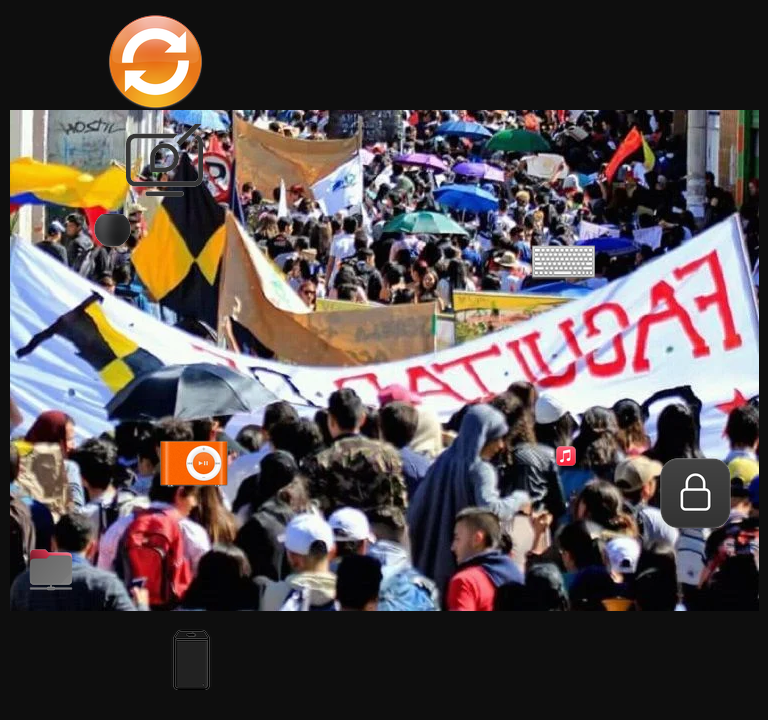 The image size is (768, 720). I want to click on access password and security settings, so click(695, 494).